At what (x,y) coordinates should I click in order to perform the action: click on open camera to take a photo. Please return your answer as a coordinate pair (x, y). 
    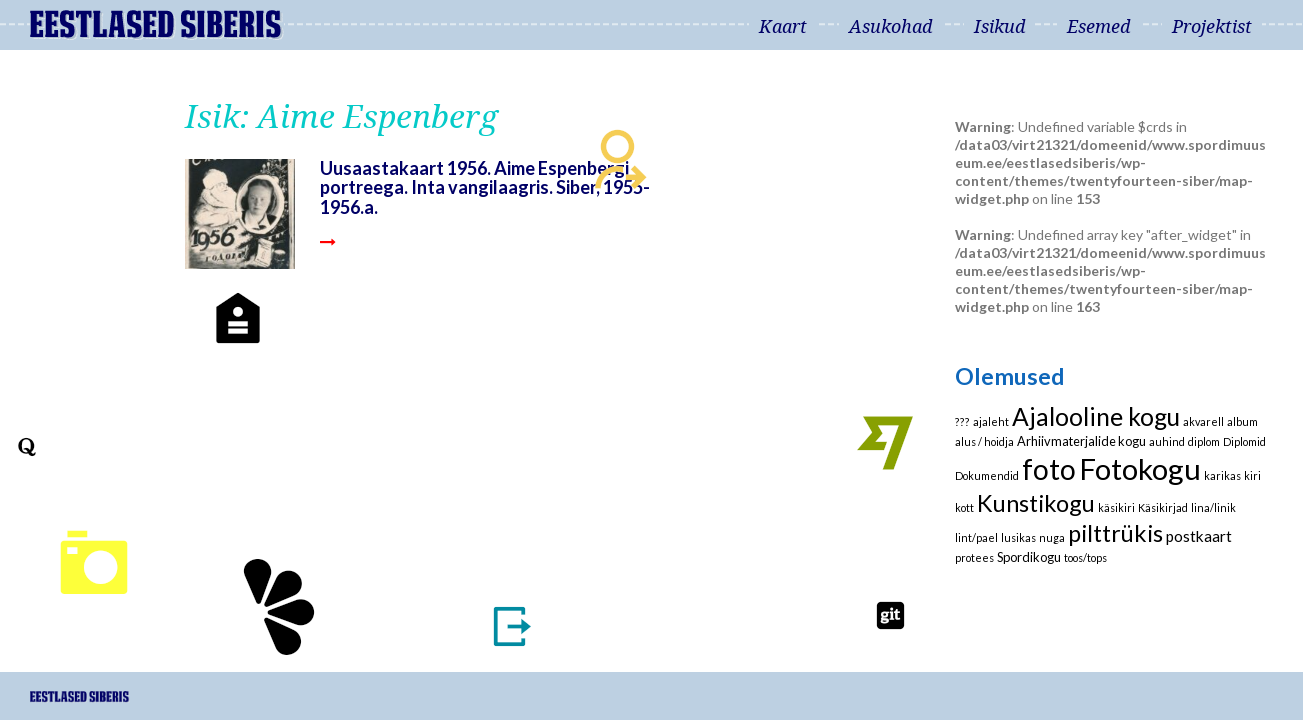
    Looking at the image, I should click on (94, 564).